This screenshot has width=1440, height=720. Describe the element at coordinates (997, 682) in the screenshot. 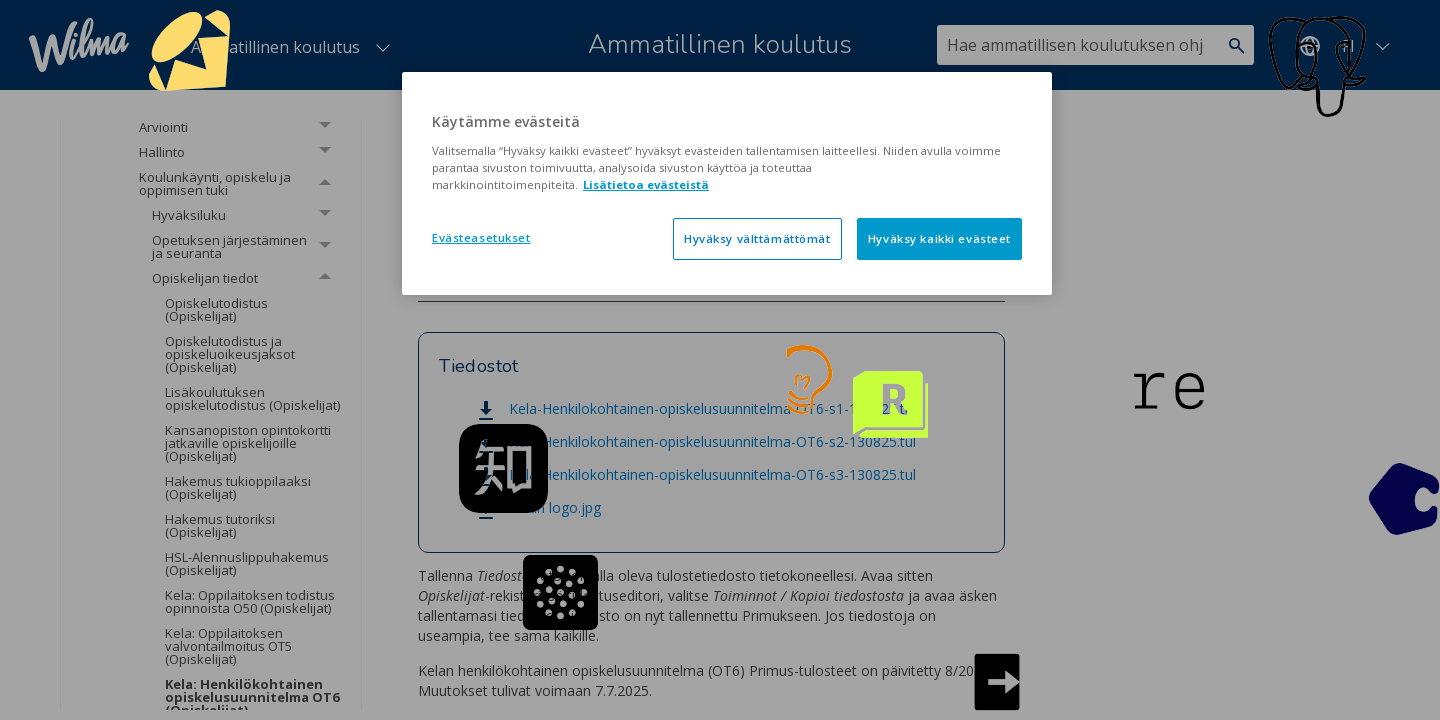

I see `log out of your account` at that location.